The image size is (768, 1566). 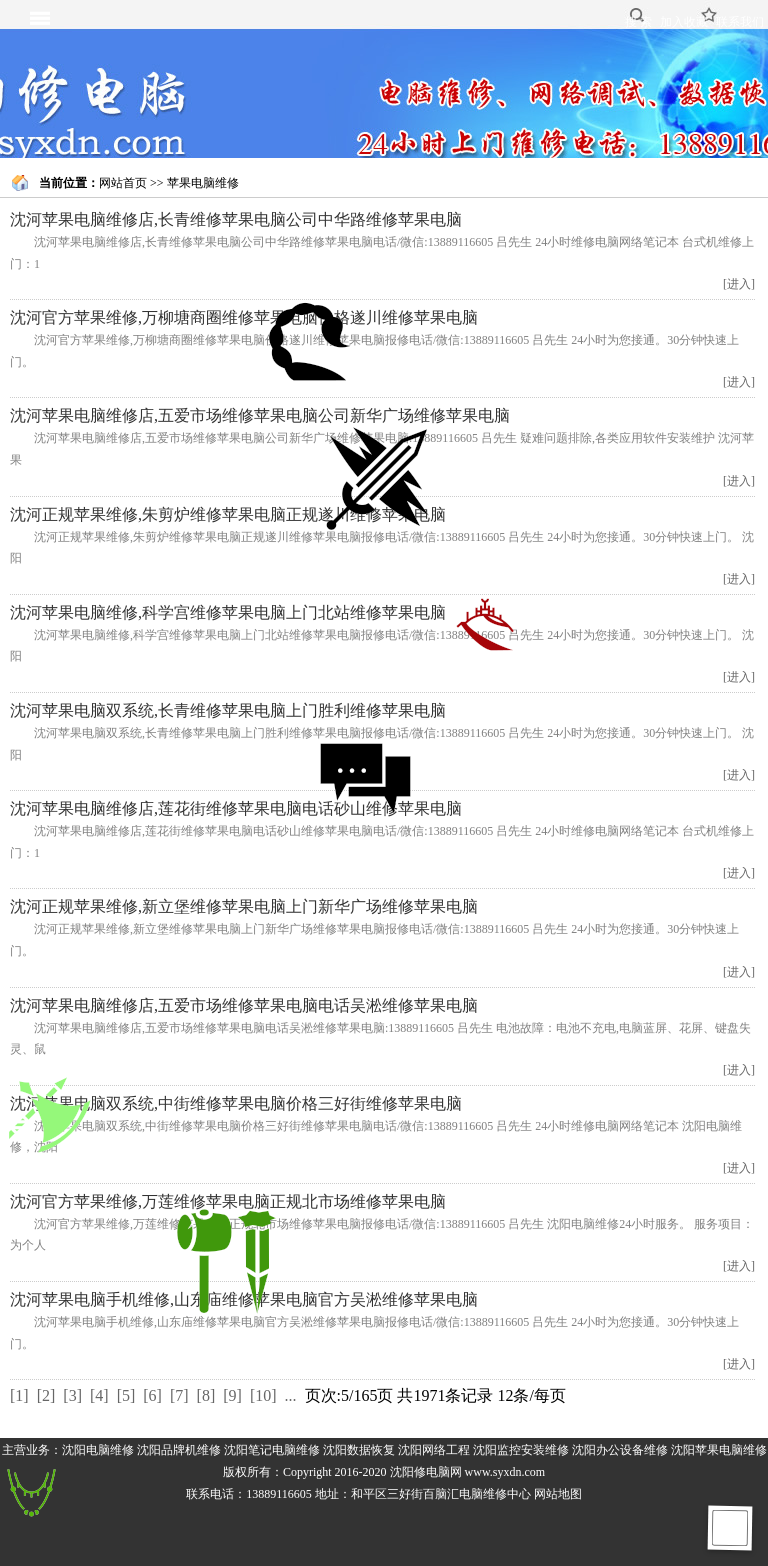 What do you see at coordinates (31, 1492) in the screenshot?
I see `view jewelry or accessories in inventory` at bounding box center [31, 1492].